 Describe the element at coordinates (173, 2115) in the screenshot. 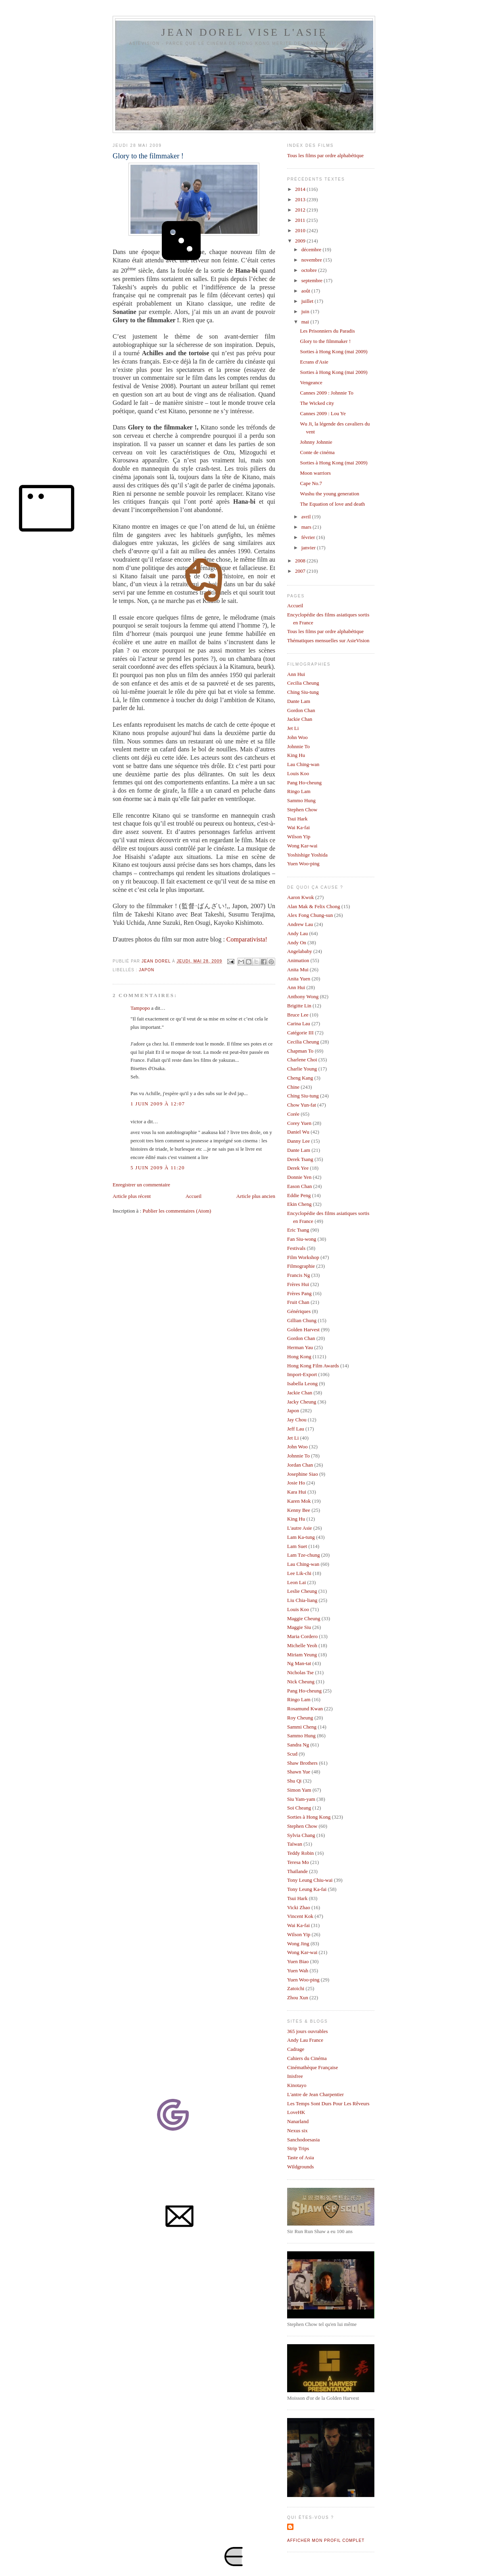

I see `sign in with Google` at that location.